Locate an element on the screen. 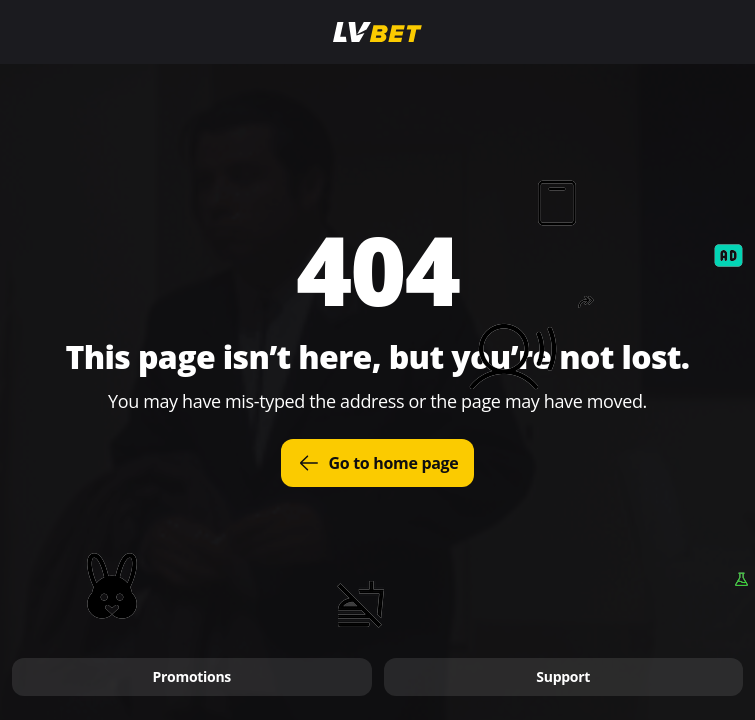  indicates sponsored or advertisement content is located at coordinates (728, 255).